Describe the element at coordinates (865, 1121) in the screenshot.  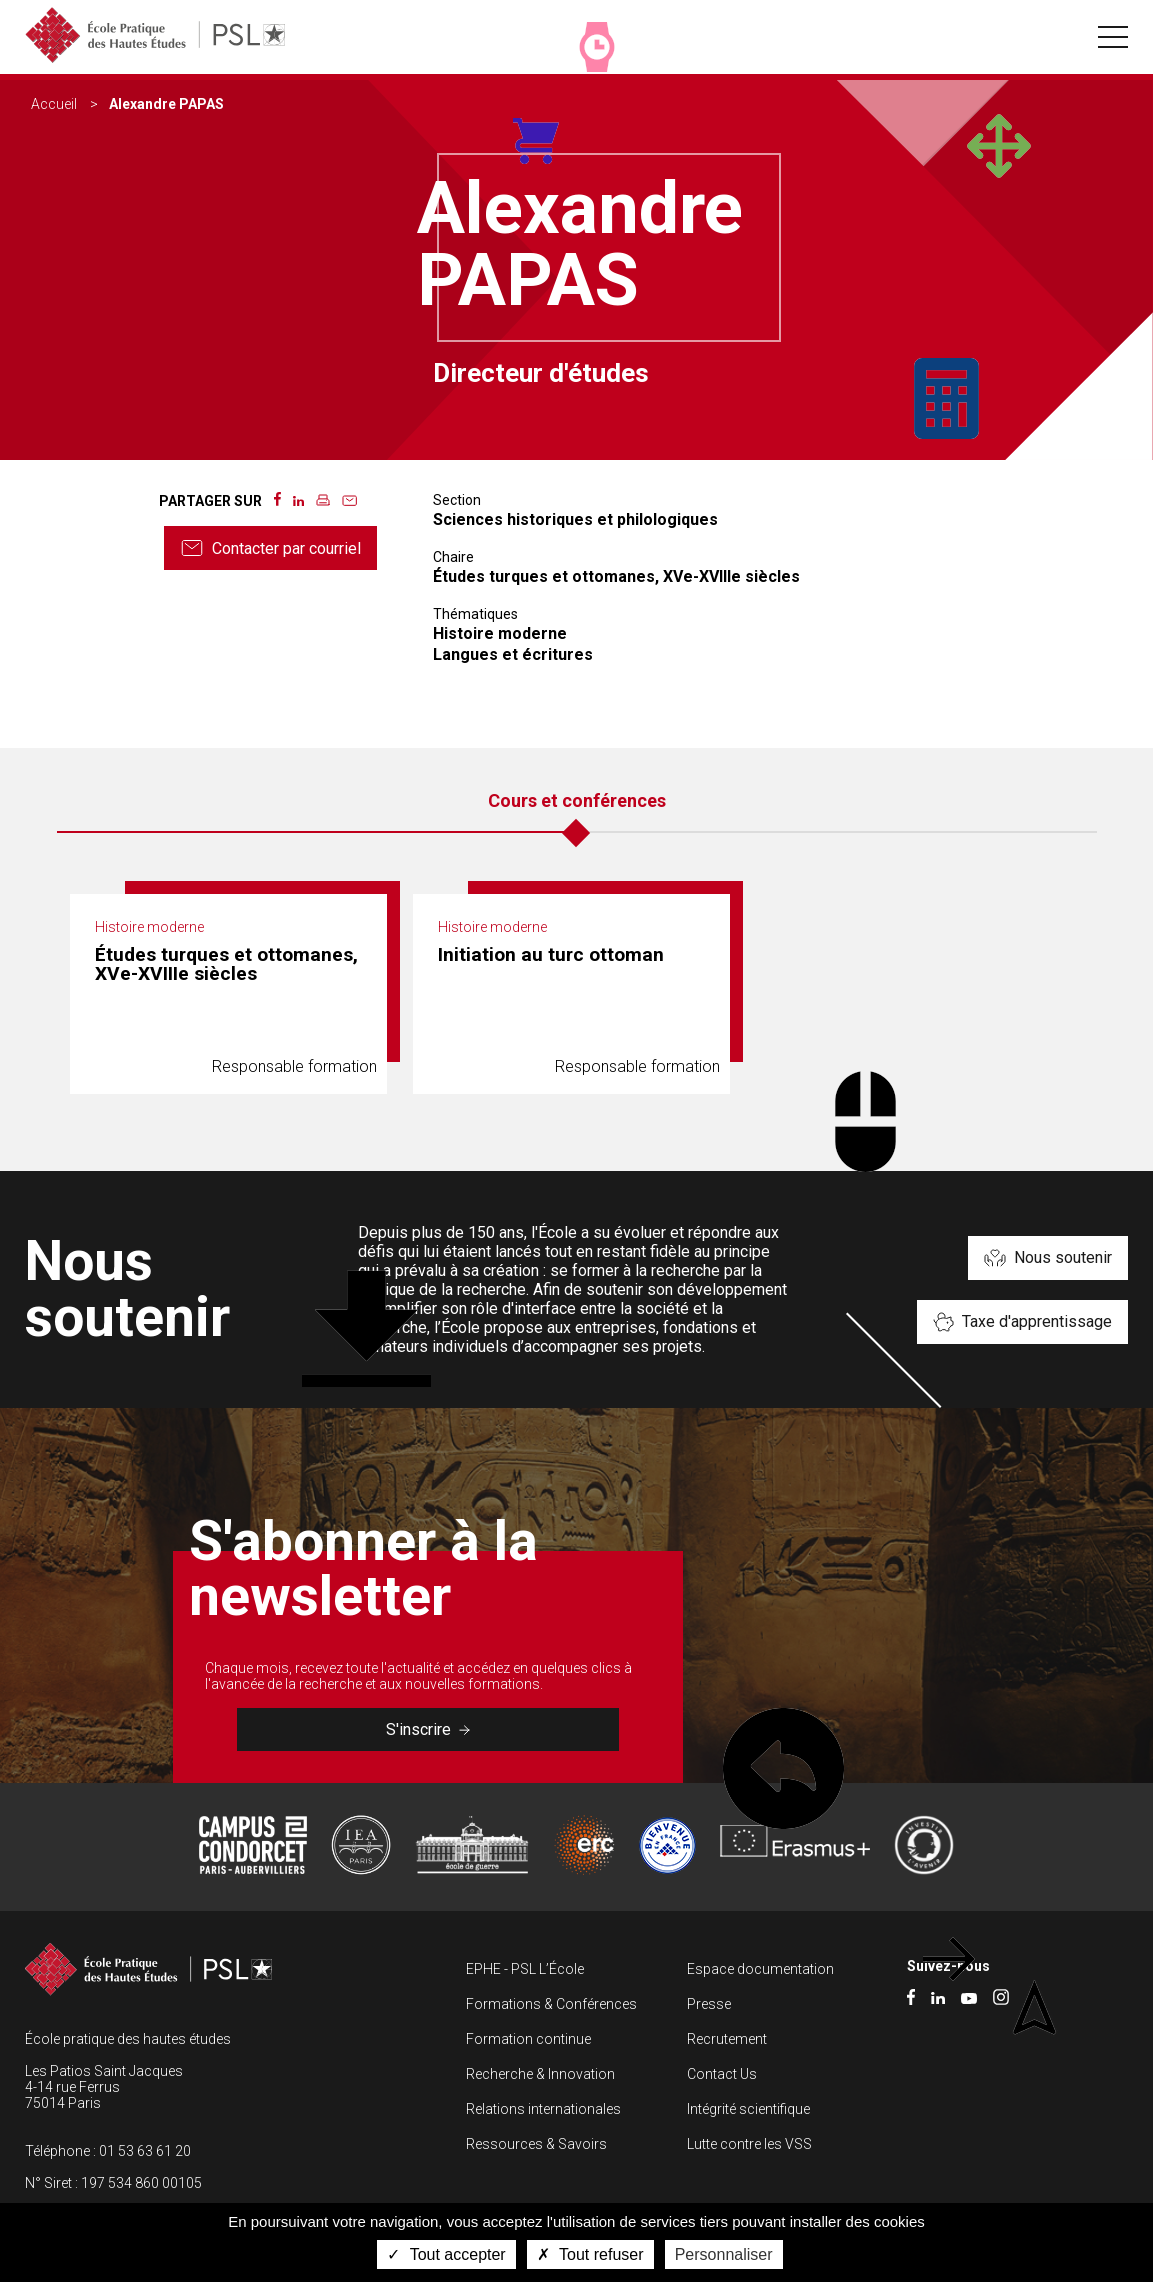
I see `indicates mouse input is available or required` at that location.